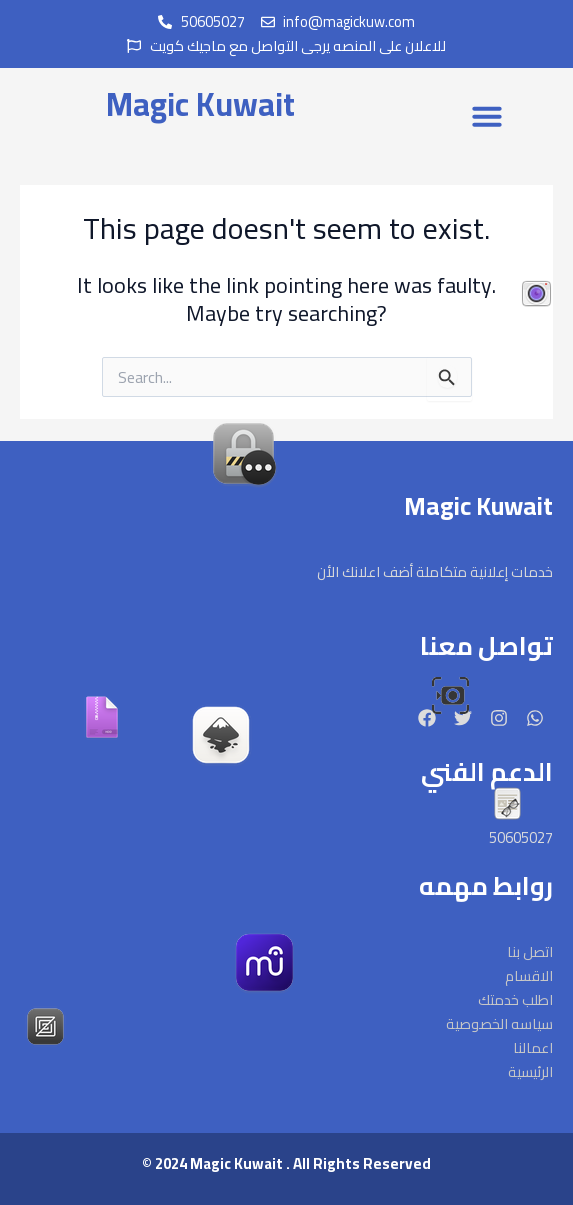 The image size is (573, 1205). I want to click on open MuseScore music notation app, so click(264, 962).